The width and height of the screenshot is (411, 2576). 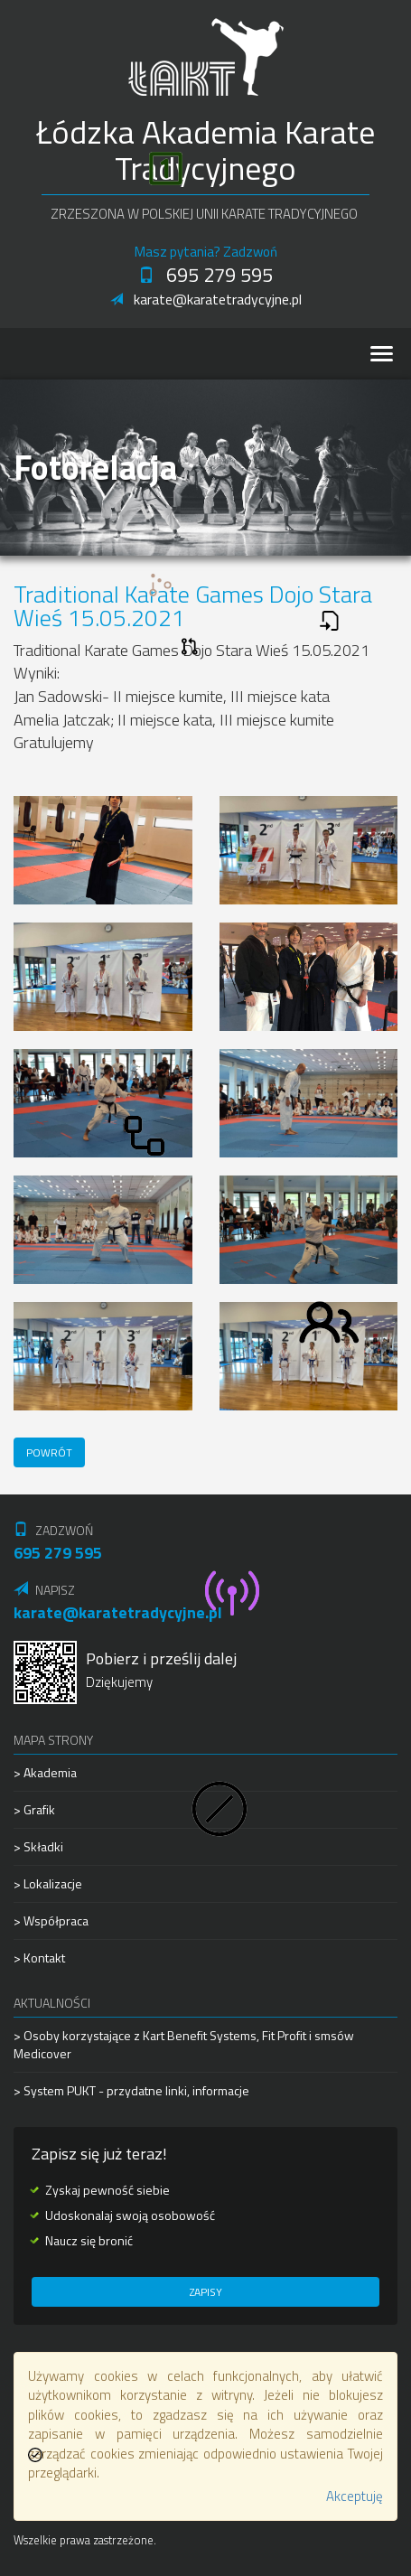 What do you see at coordinates (35, 2455) in the screenshot?
I see `indicates a completed or successful action` at bounding box center [35, 2455].